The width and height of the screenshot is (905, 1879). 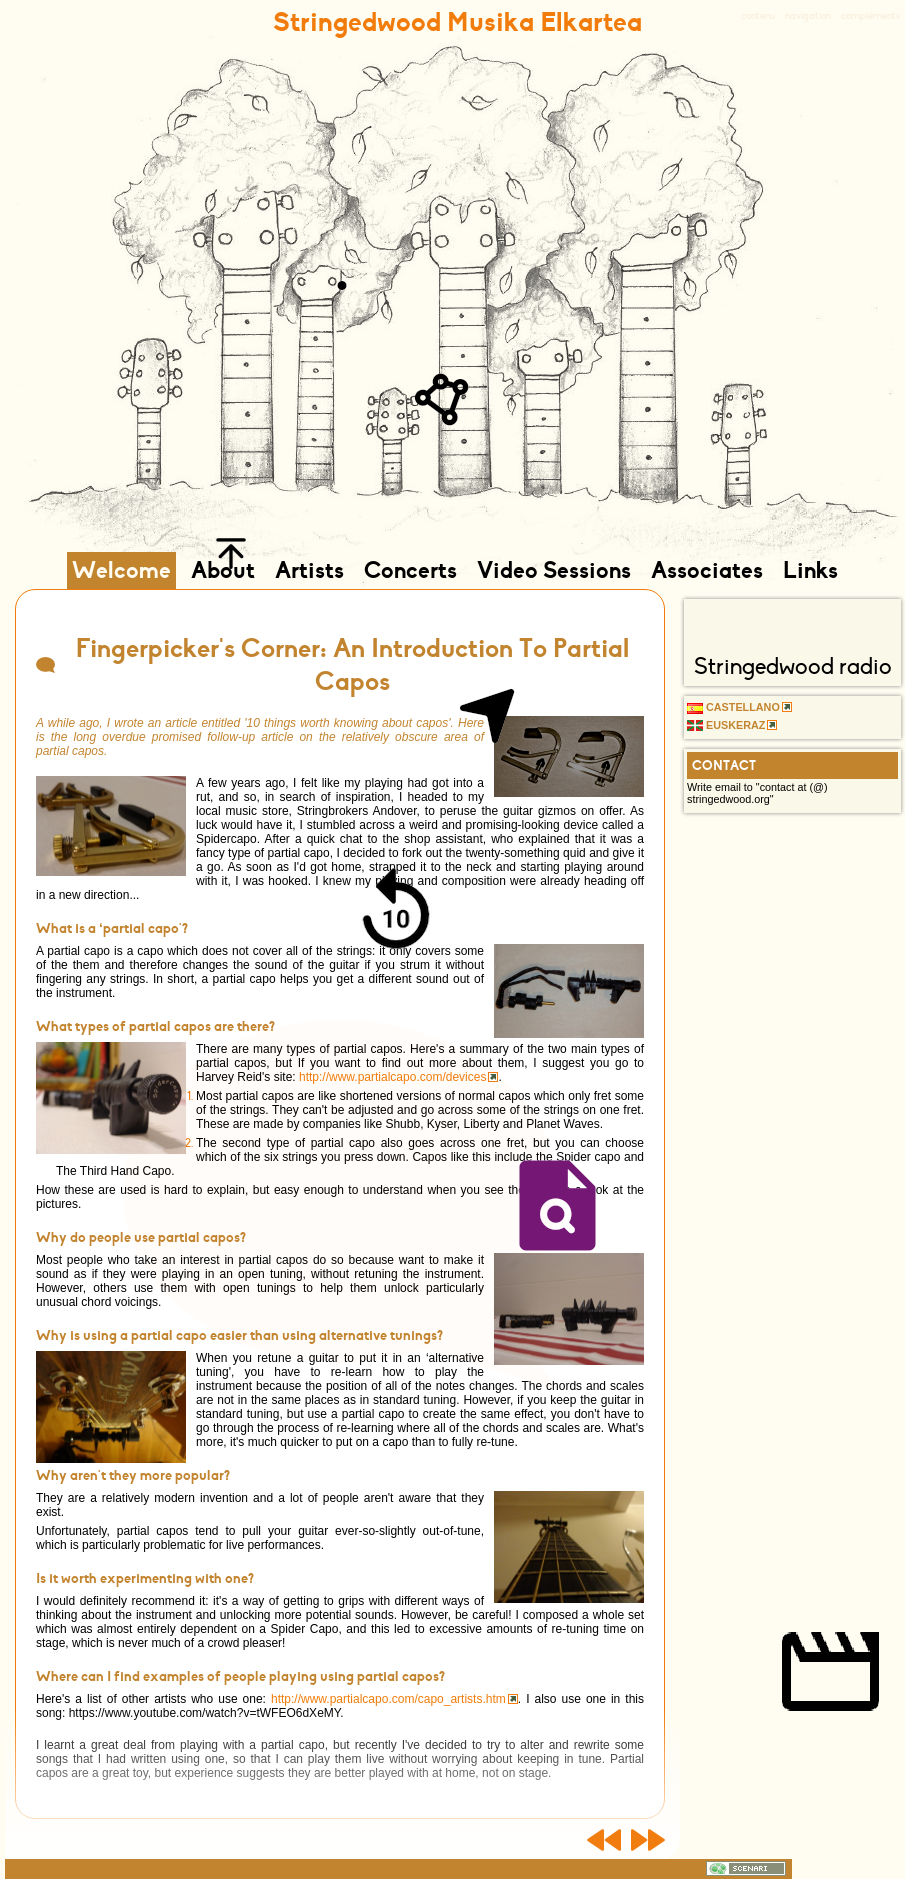 I want to click on access polygon or shape drawing tool, so click(x=442, y=399).